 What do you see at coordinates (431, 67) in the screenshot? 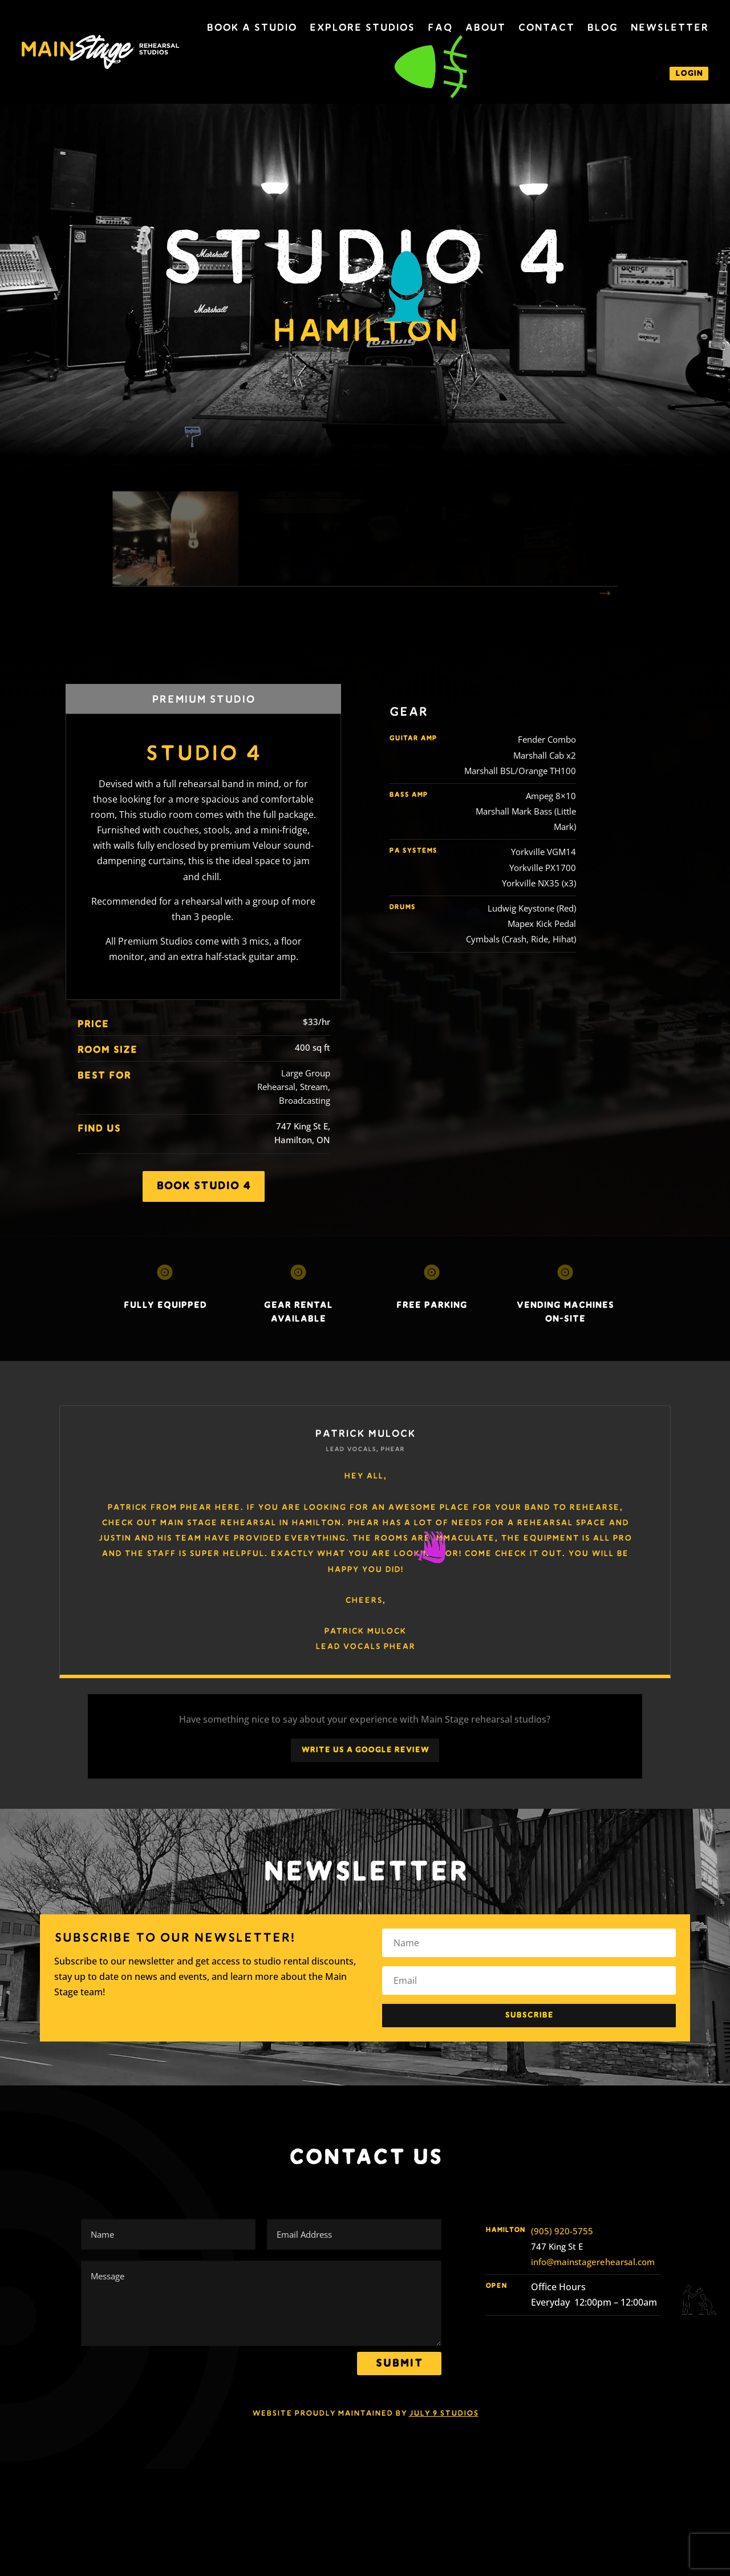
I see `toggle fog lights on or off` at bounding box center [431, 67].